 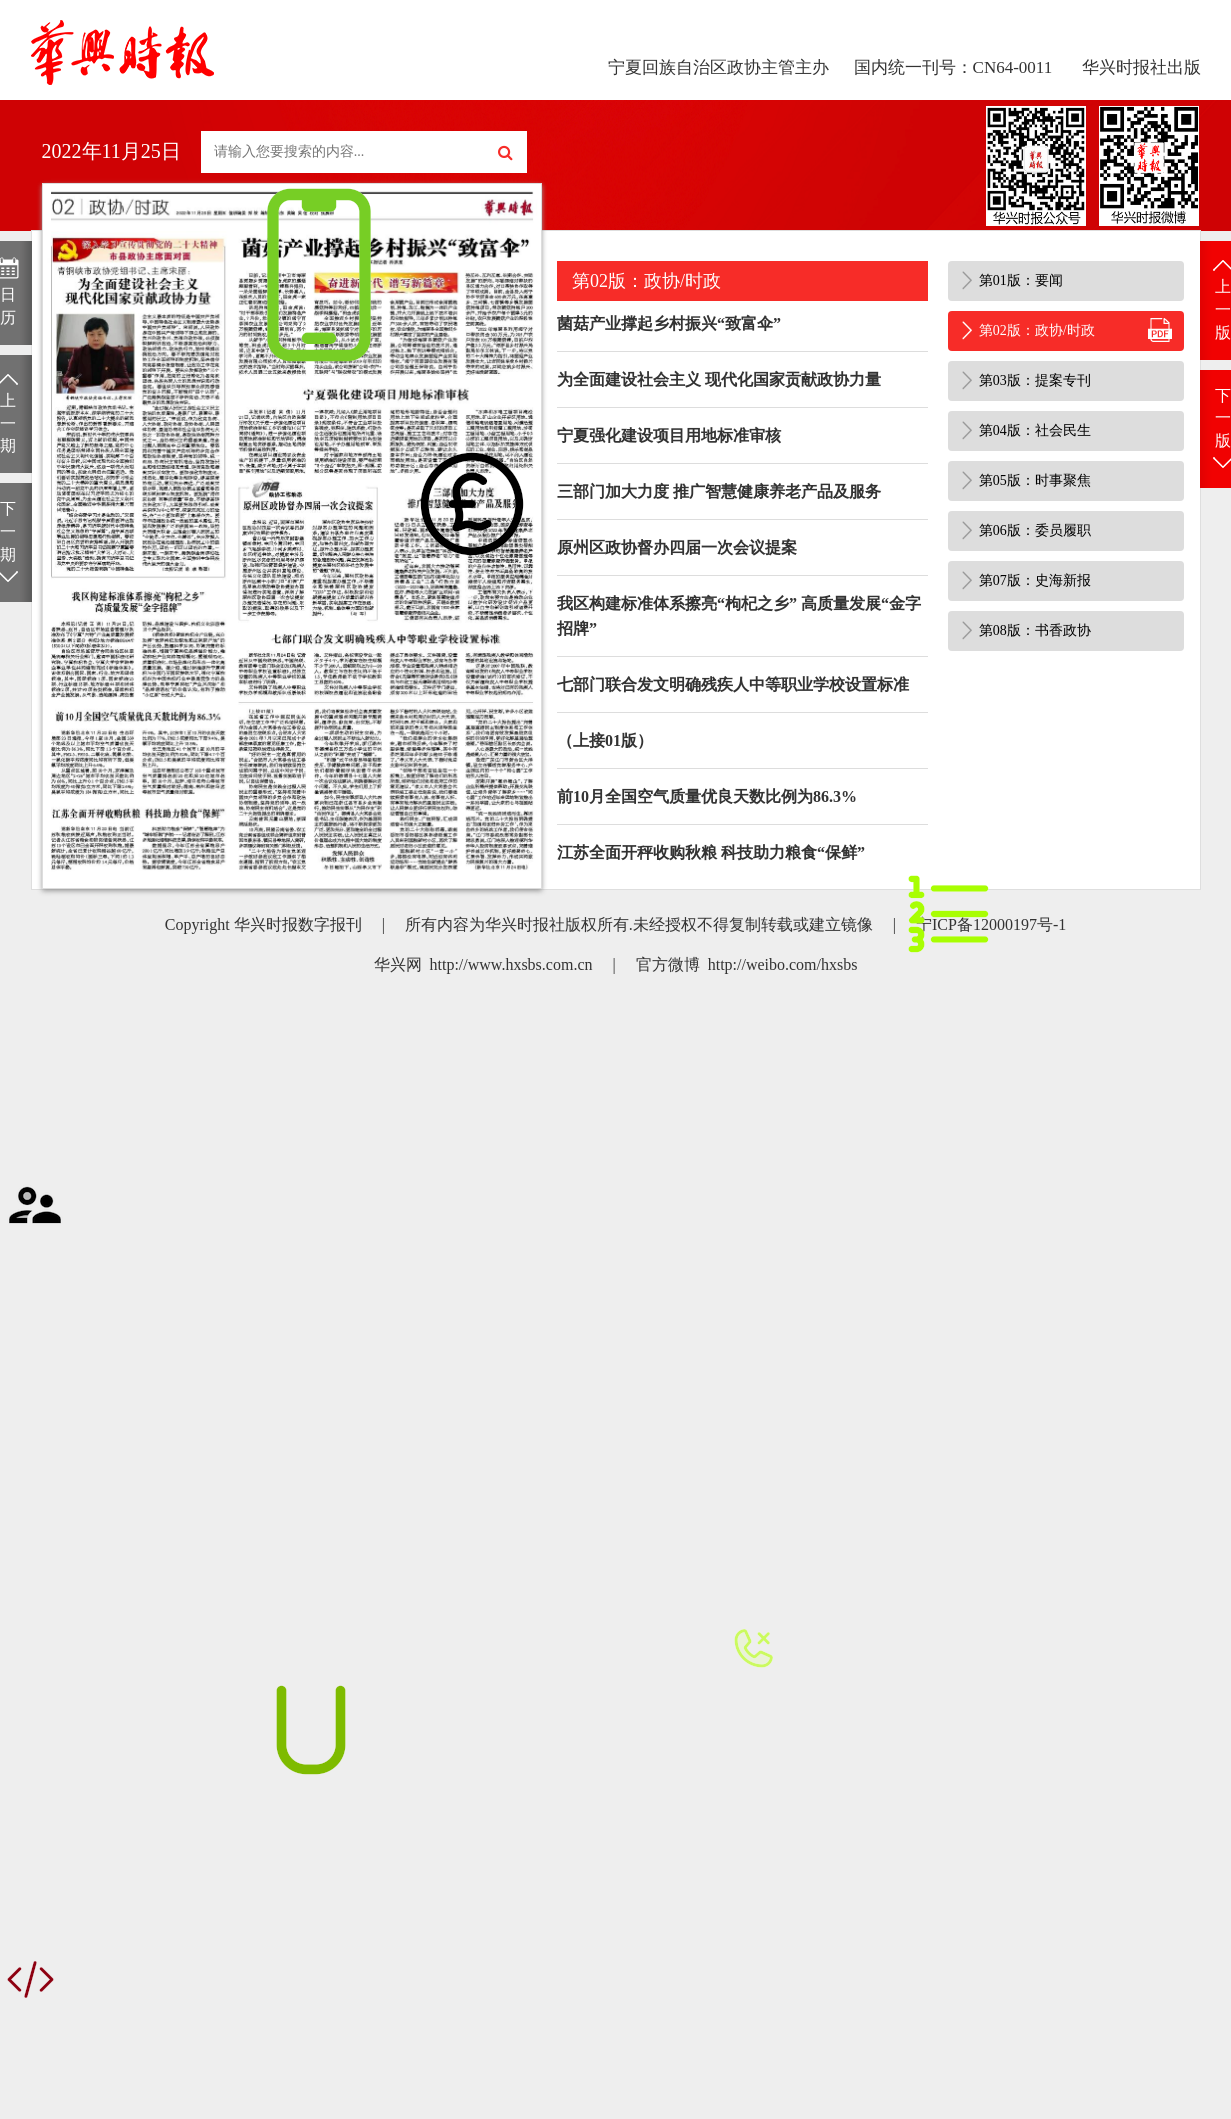 What do you see at coordinates (754, 1647) in the screenshot?
I see `end or decline a phone call` at bounding box center [754, 1647].